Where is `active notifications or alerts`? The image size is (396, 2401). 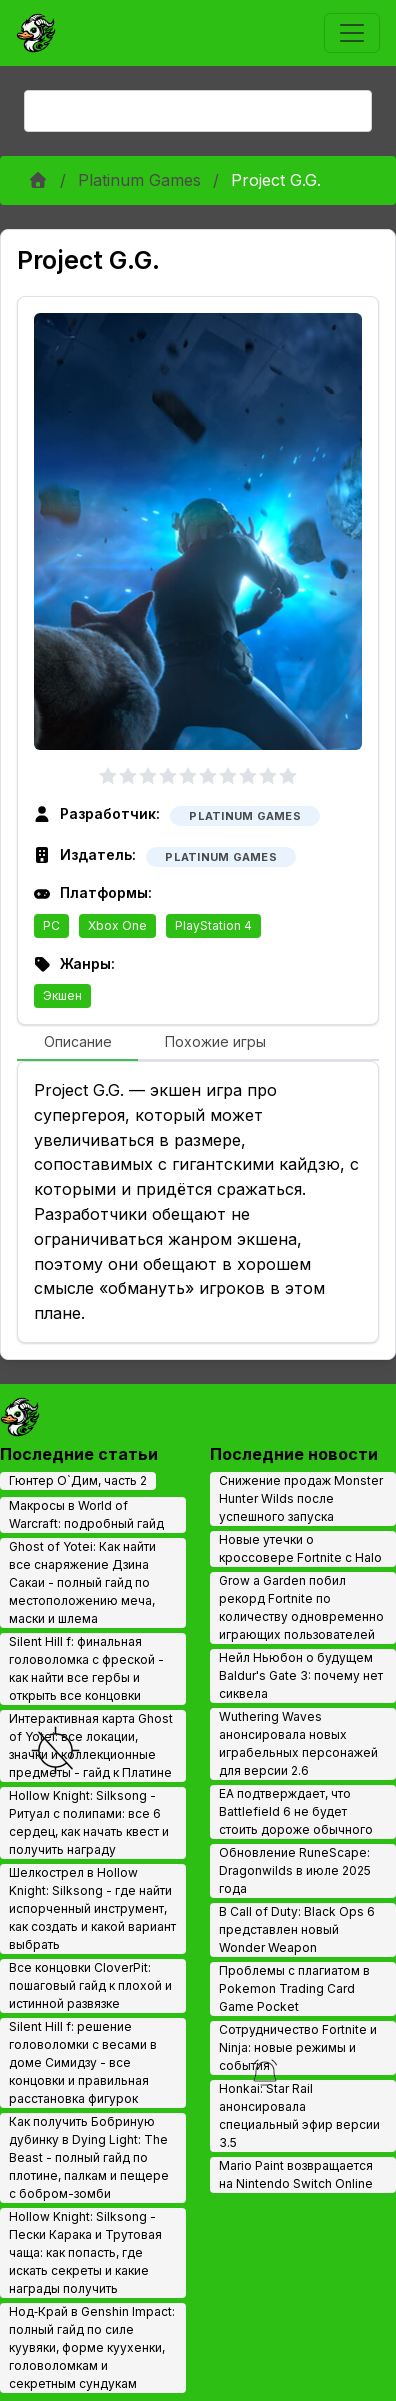 active notifications or alerts is located at coordinates (265, 2073).